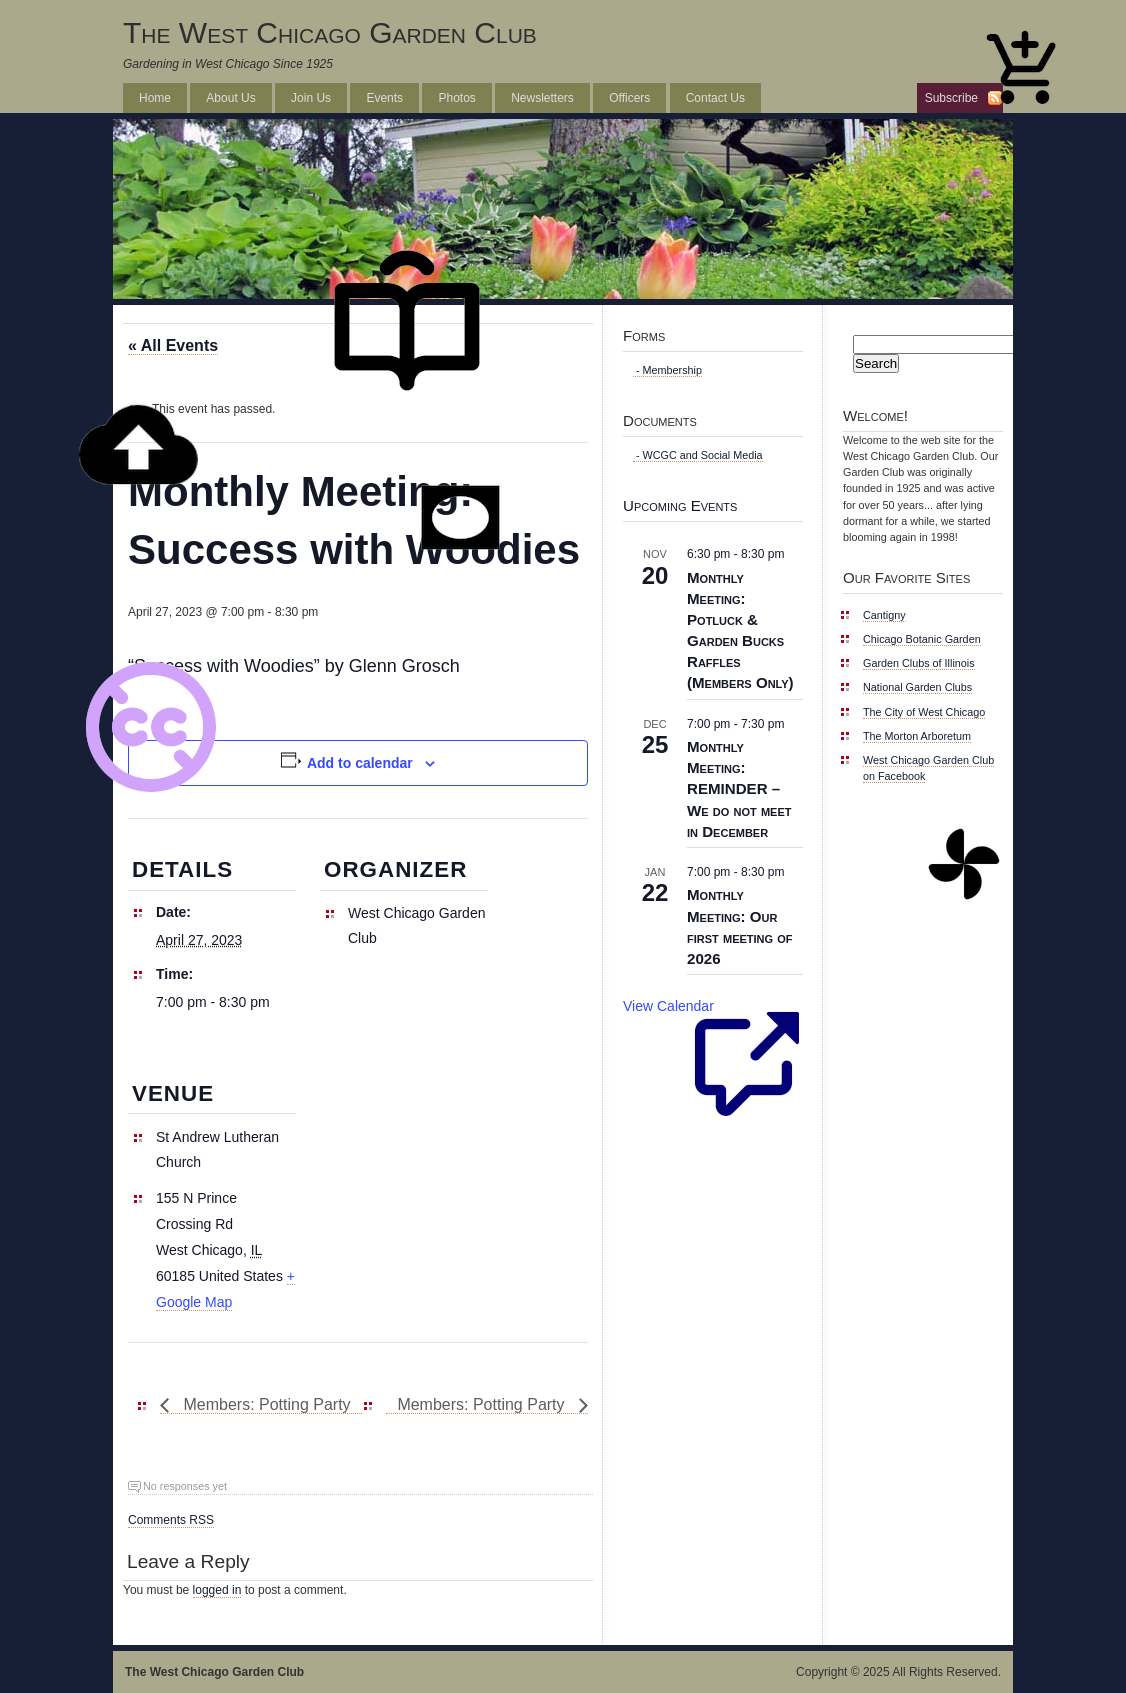  What do you see at coordinates (743, 1060) in the screenshot?
I see `view cross-referenced issues or pull requests` at bounding box center [743, 1060].